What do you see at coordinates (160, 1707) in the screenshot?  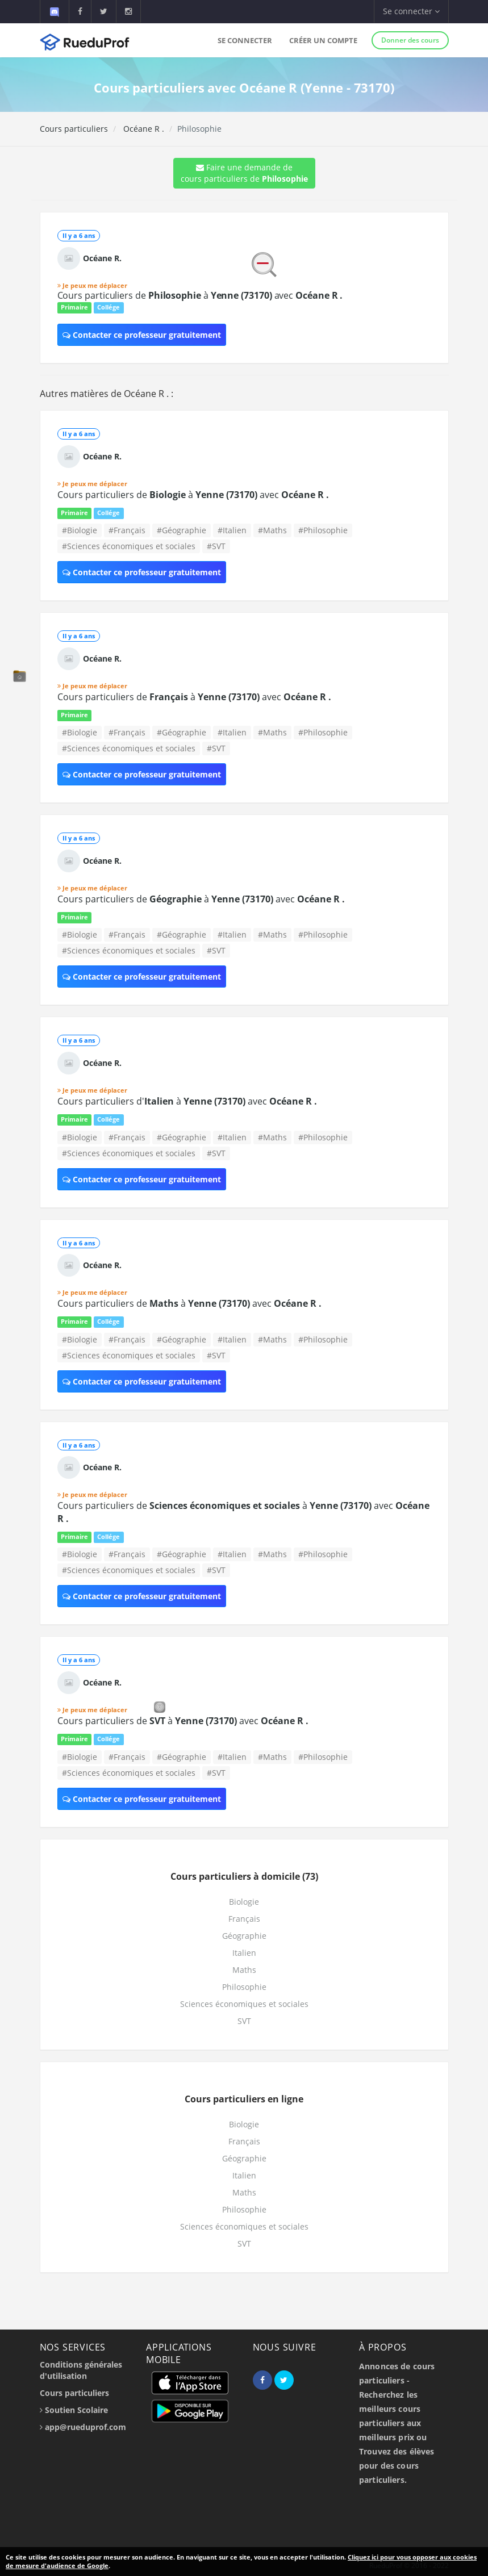 I see `open Find My app to locate devices or people` at bounding box center [160, 1707].